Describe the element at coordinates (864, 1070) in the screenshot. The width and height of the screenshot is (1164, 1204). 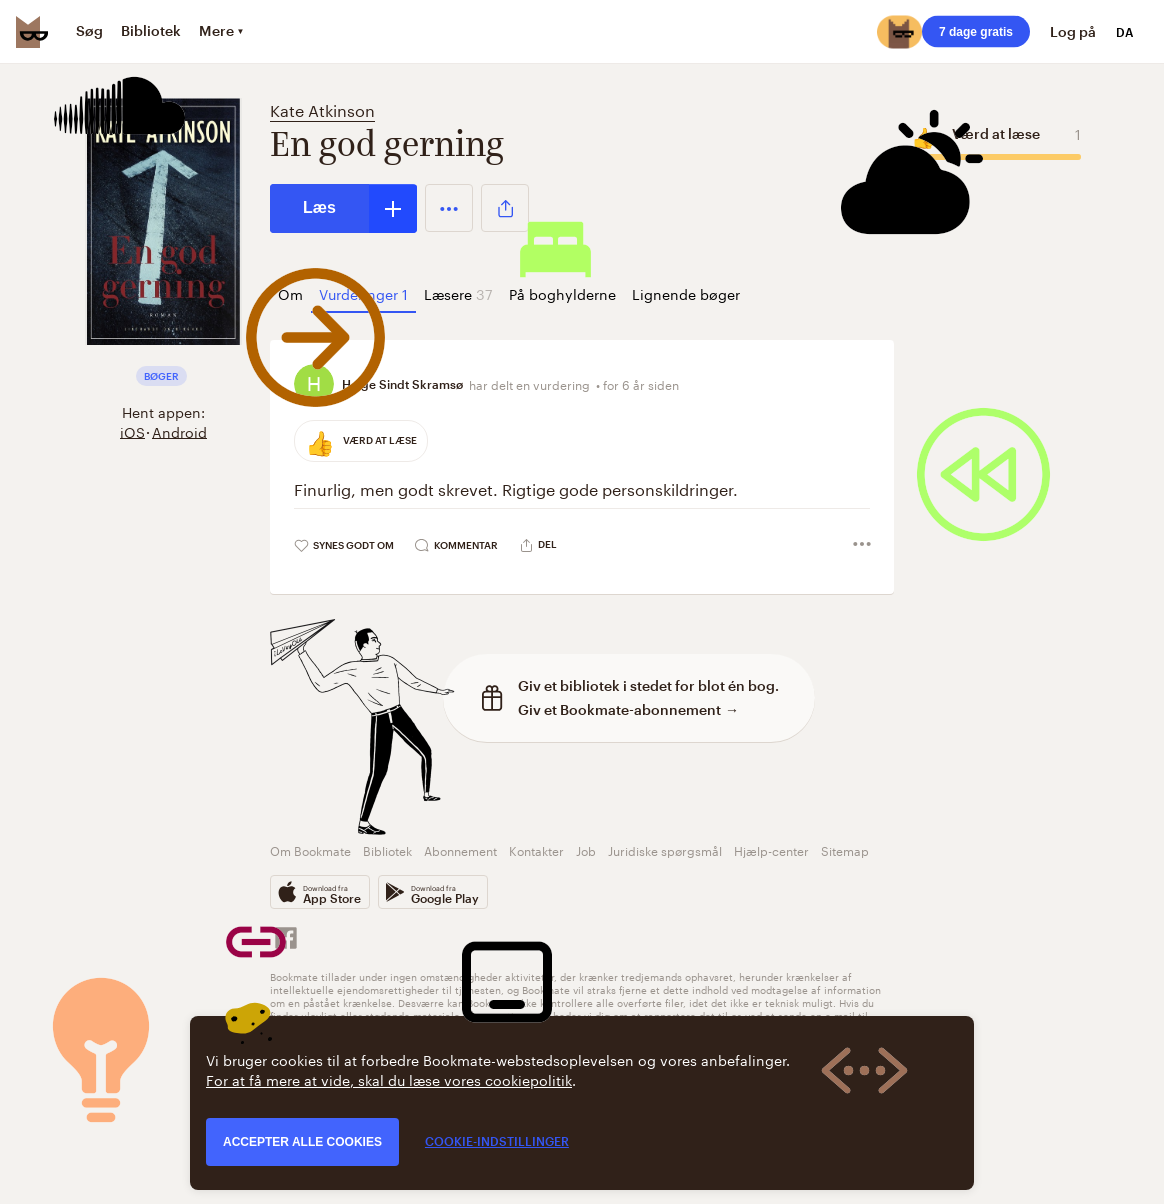
I see `indicates code is processing or compiling` at that location.